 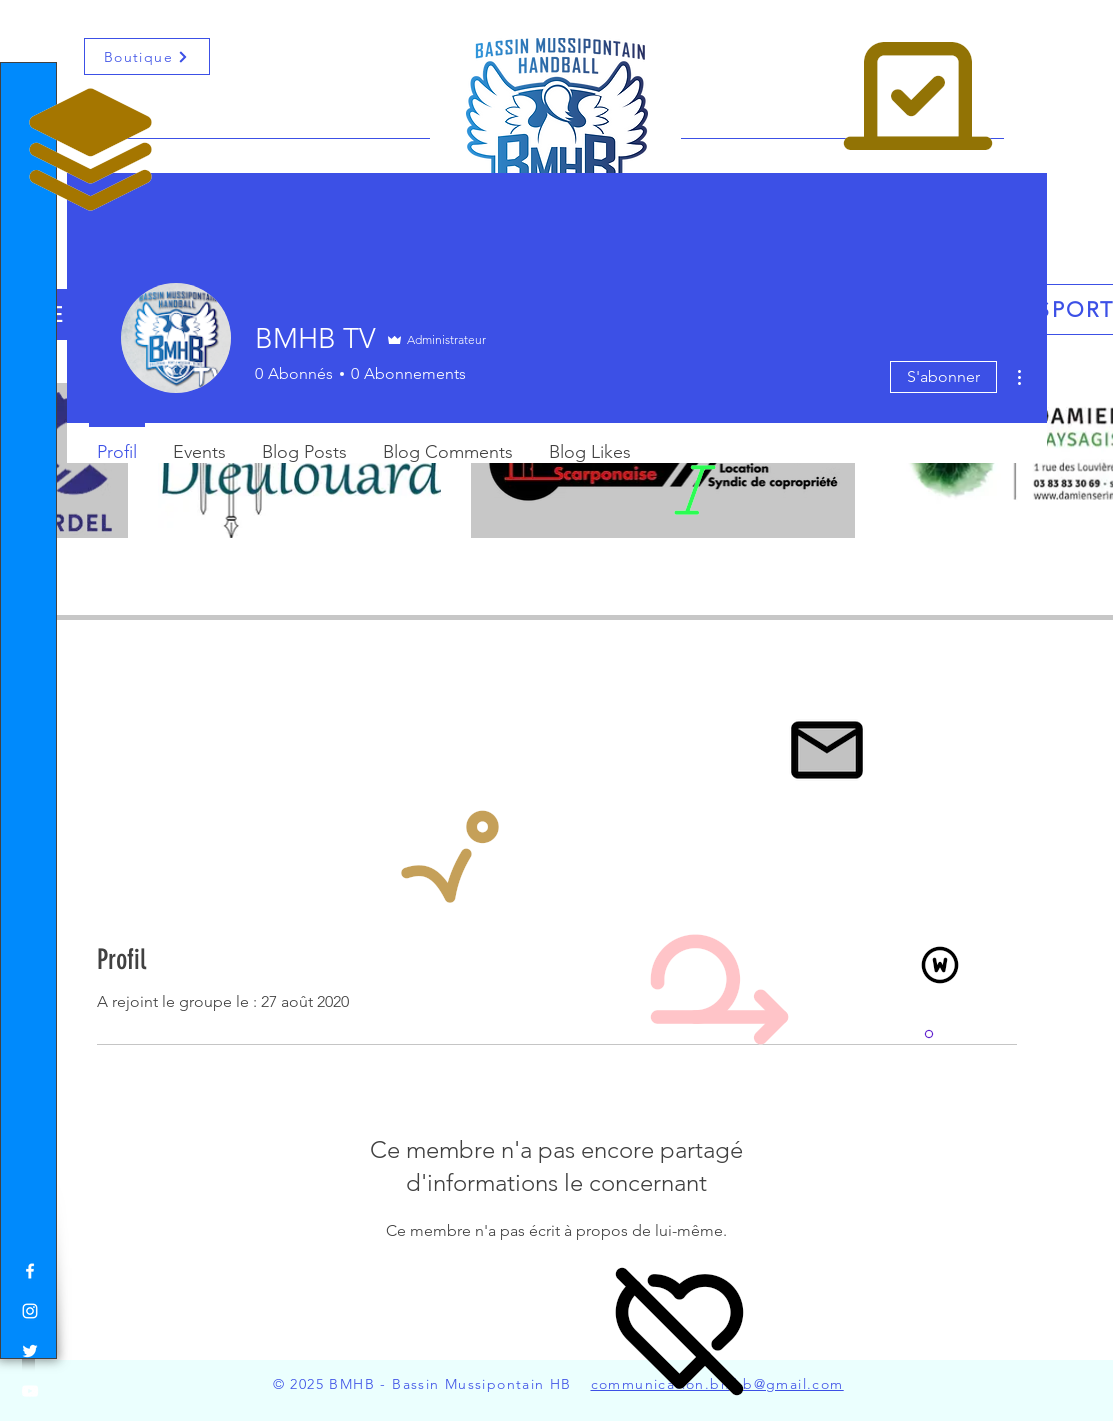 What do you see at coordinates (719, 989) in the screenshot?
I see `iterate or repeat a process` at bounding box center [719, 989].